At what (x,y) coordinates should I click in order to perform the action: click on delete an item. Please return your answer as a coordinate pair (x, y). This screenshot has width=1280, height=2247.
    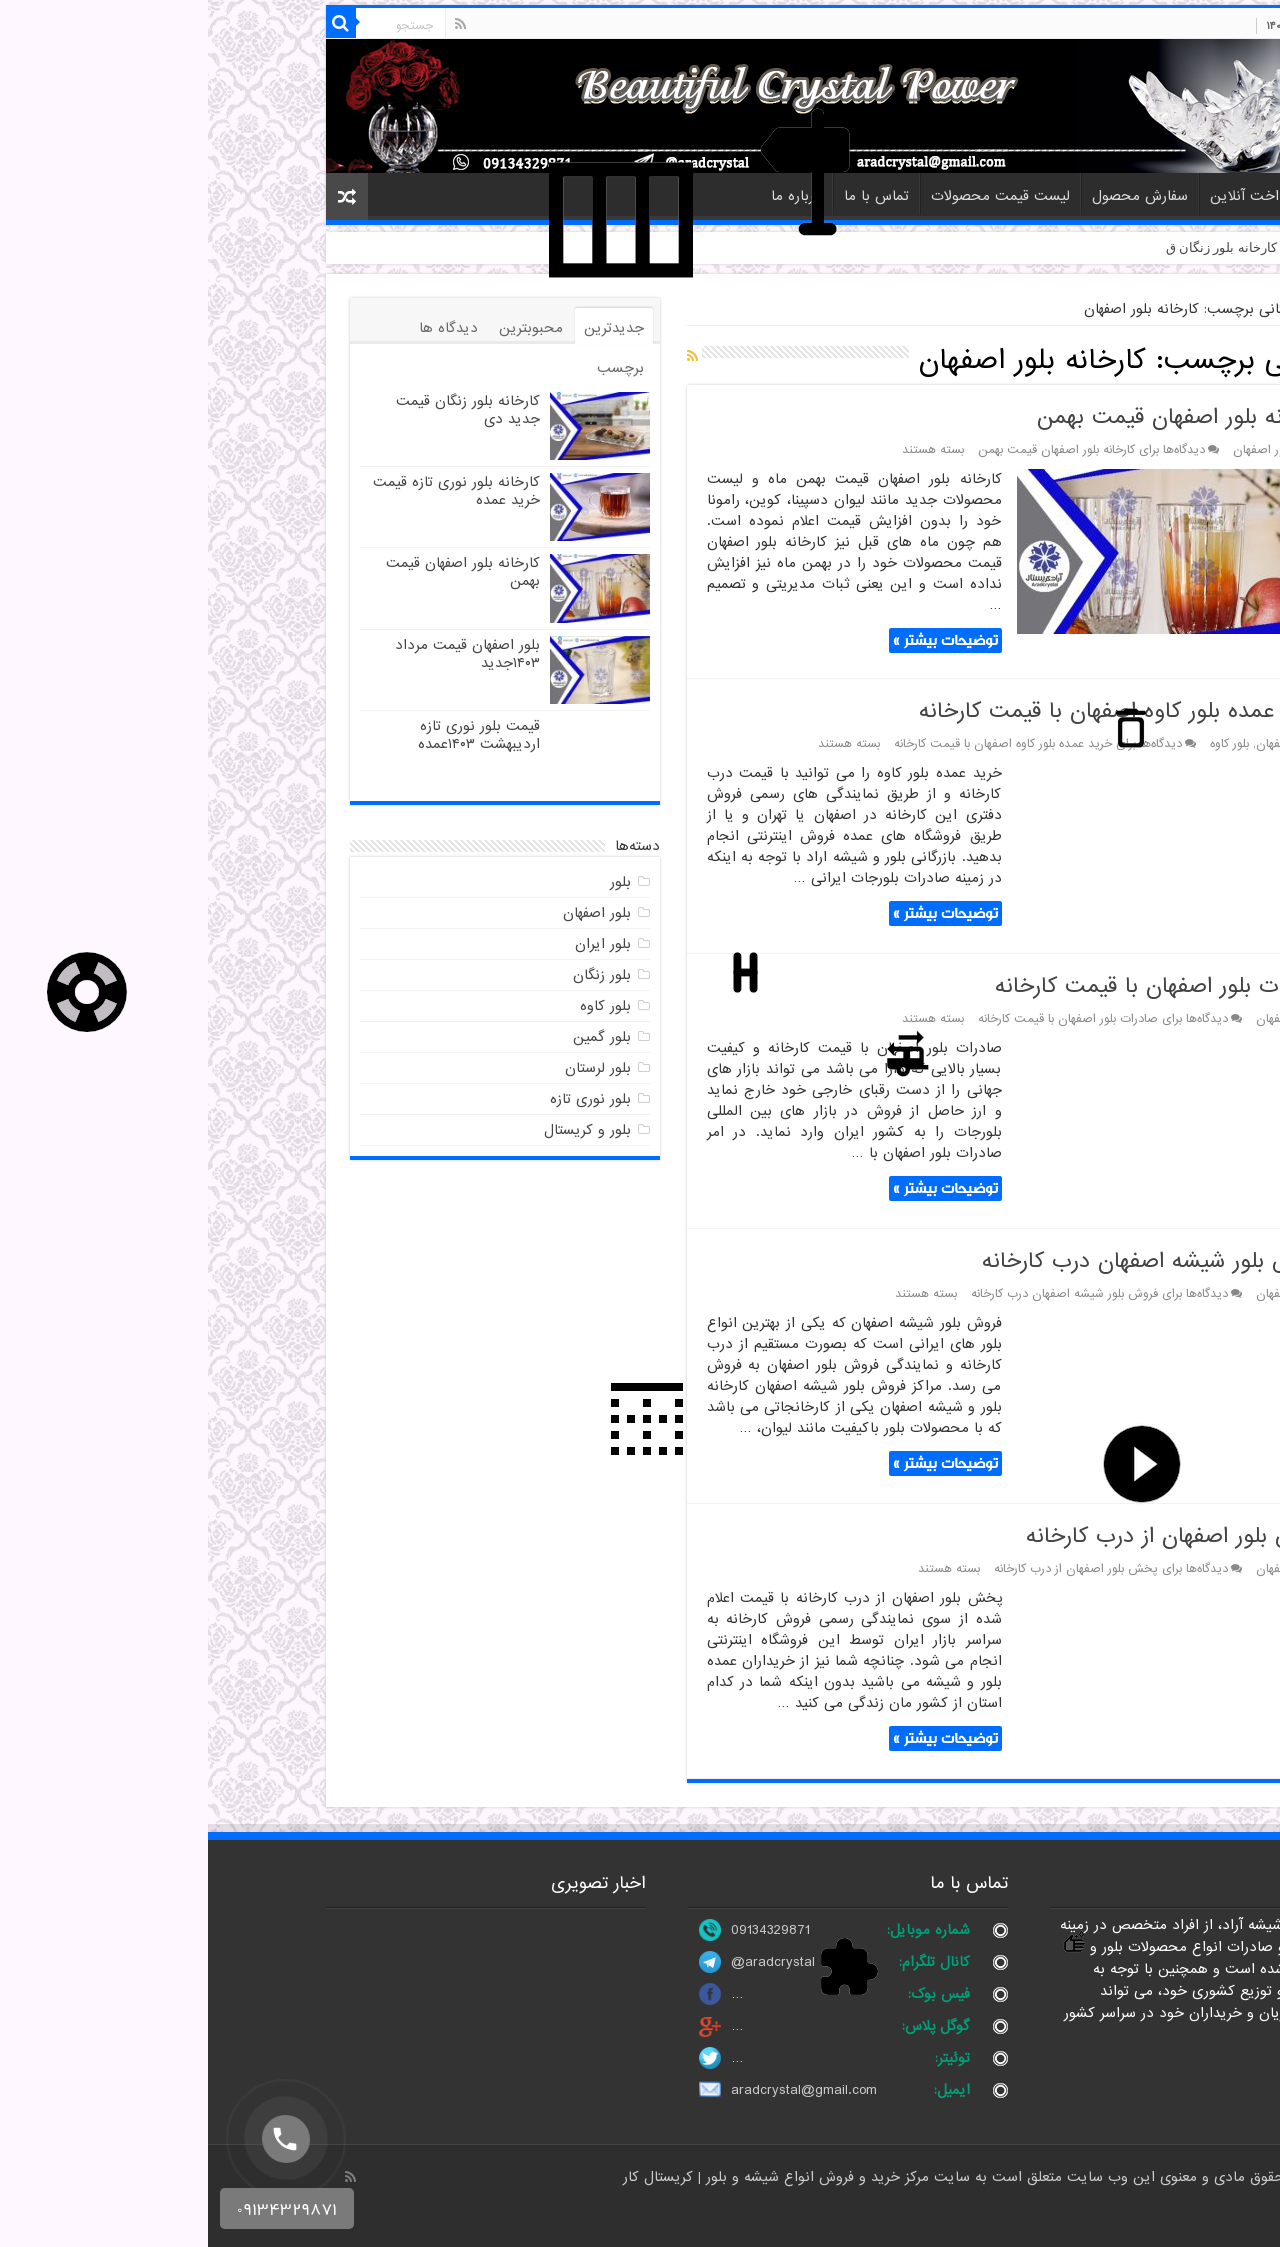
    Looking at the image, I should click on (1131, 728).